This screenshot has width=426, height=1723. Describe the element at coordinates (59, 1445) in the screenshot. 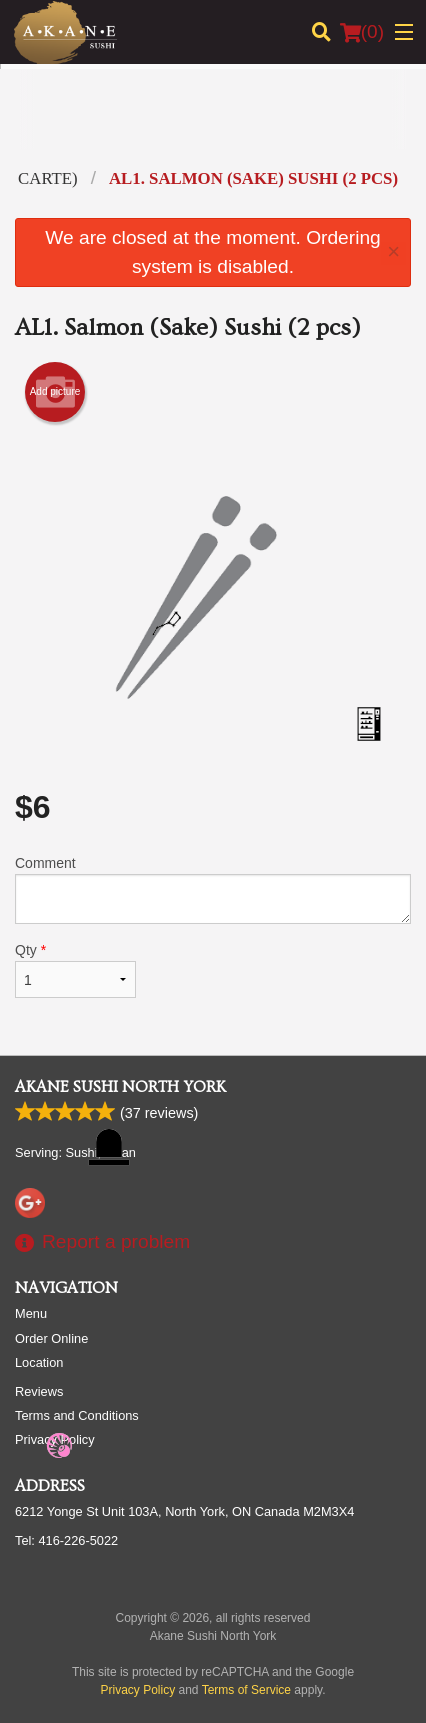

I see `view surveillance or monitoring status` at that location.